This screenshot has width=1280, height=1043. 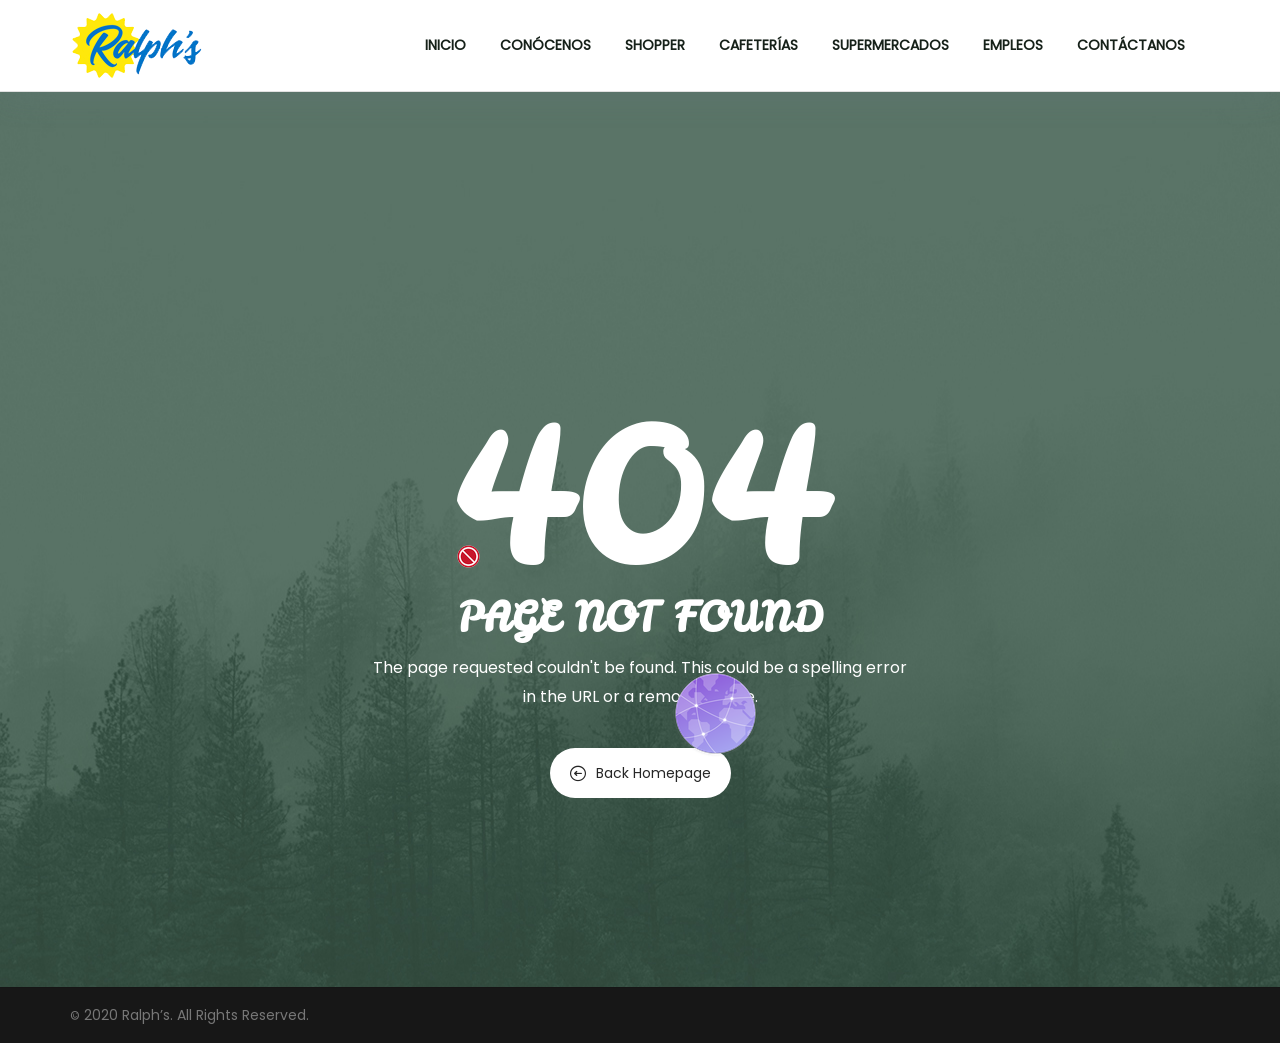 What do you see at coordinates (468, 556) in the screenshot?
I see `clear or delete text from an input field` at bounding box center [468, 556].